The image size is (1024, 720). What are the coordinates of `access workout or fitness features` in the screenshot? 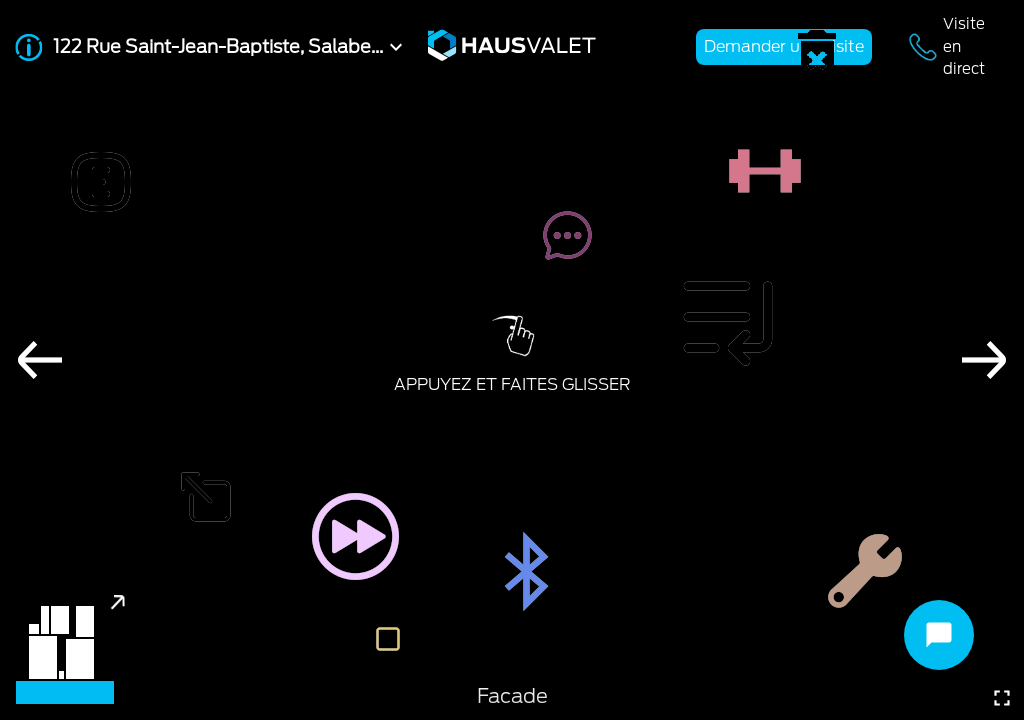 It's located at (765, 171).